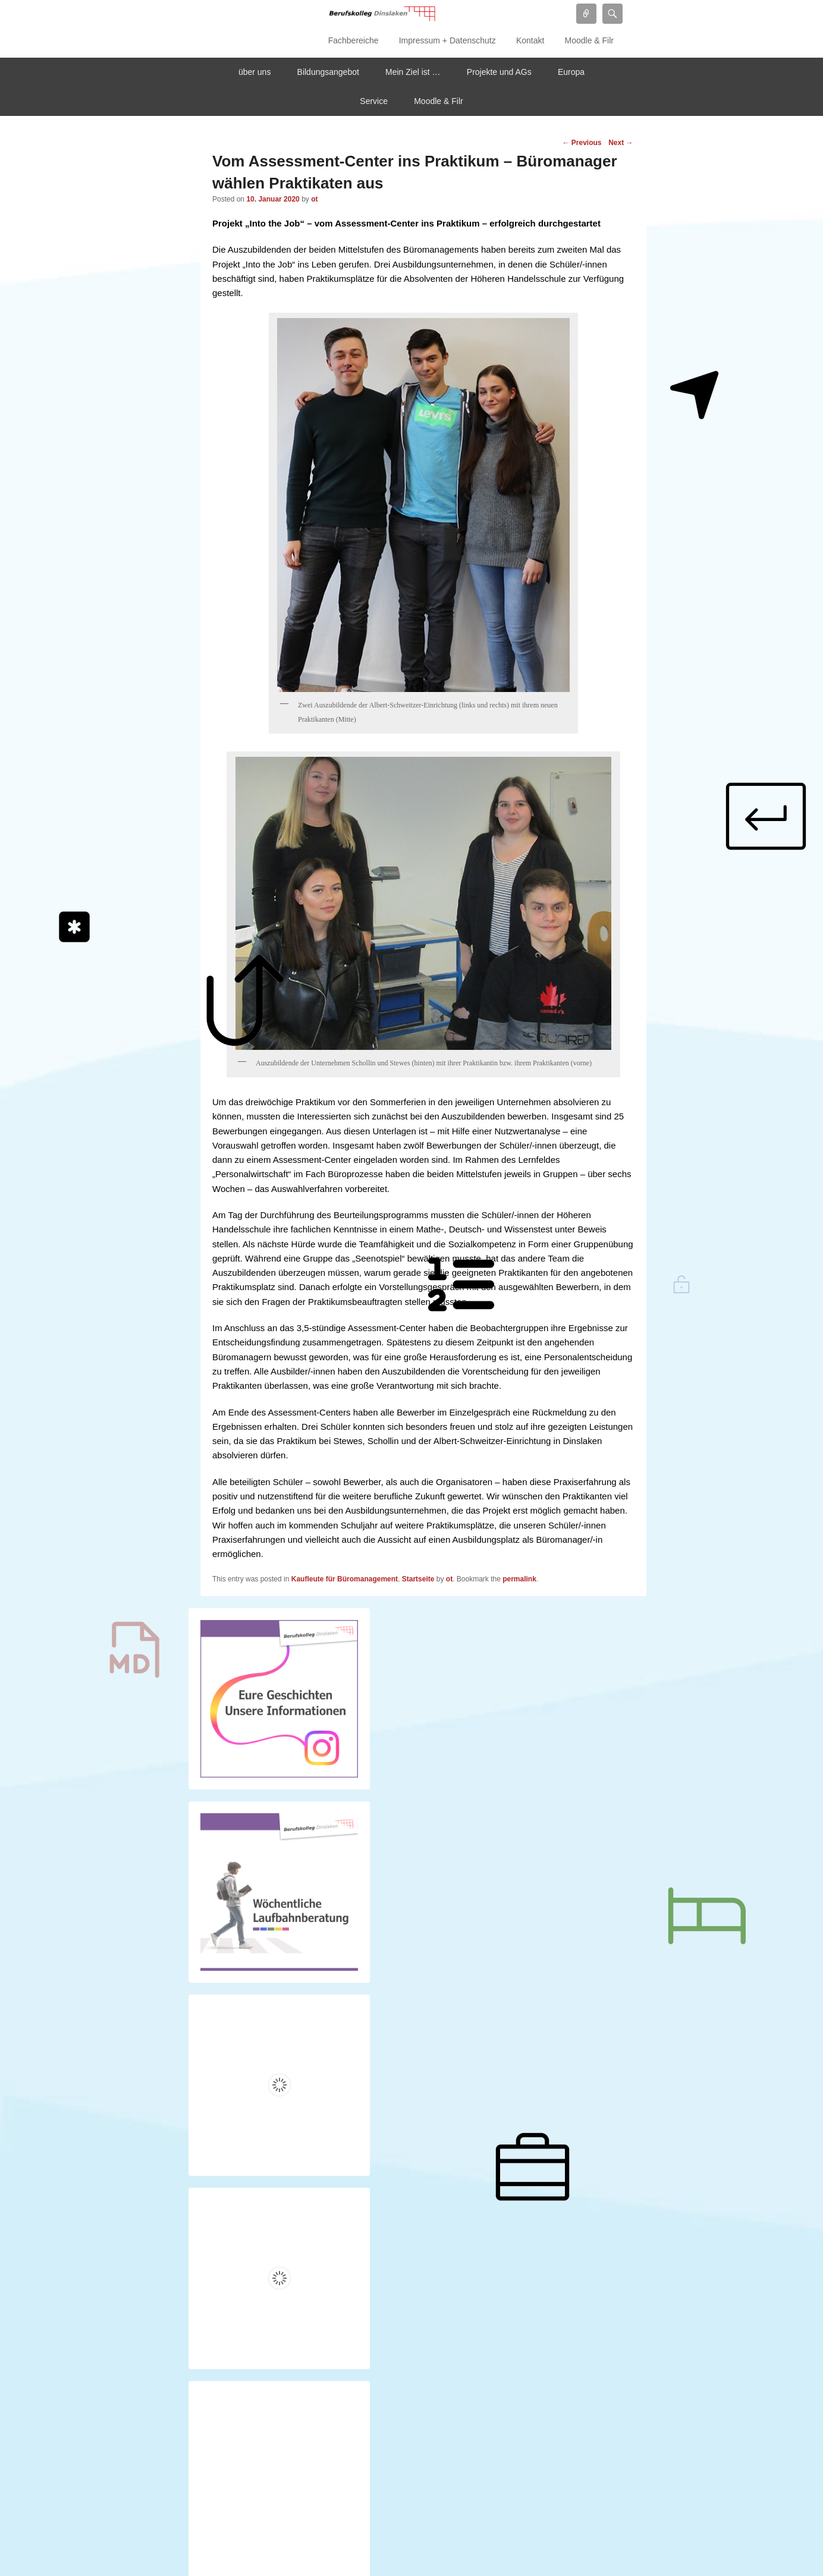 Image resolution: width=823 pixels, height=2576 pixels. I want to click on view accommodation or hotel options, so click(704, 1916).